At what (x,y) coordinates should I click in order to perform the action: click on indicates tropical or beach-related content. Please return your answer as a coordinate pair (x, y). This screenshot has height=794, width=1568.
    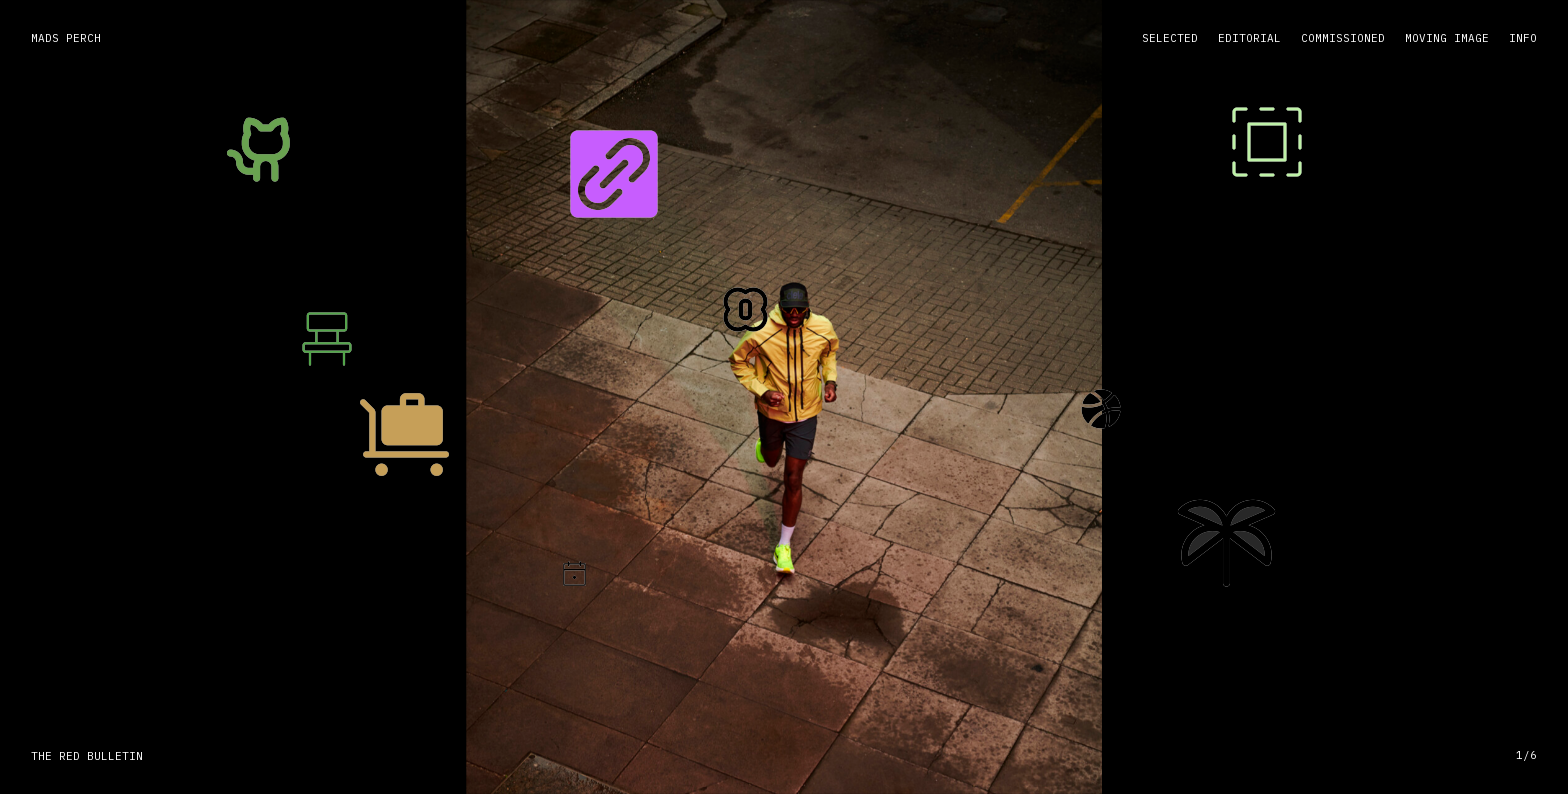
    Looking at the image, I should click on (1226, 541).